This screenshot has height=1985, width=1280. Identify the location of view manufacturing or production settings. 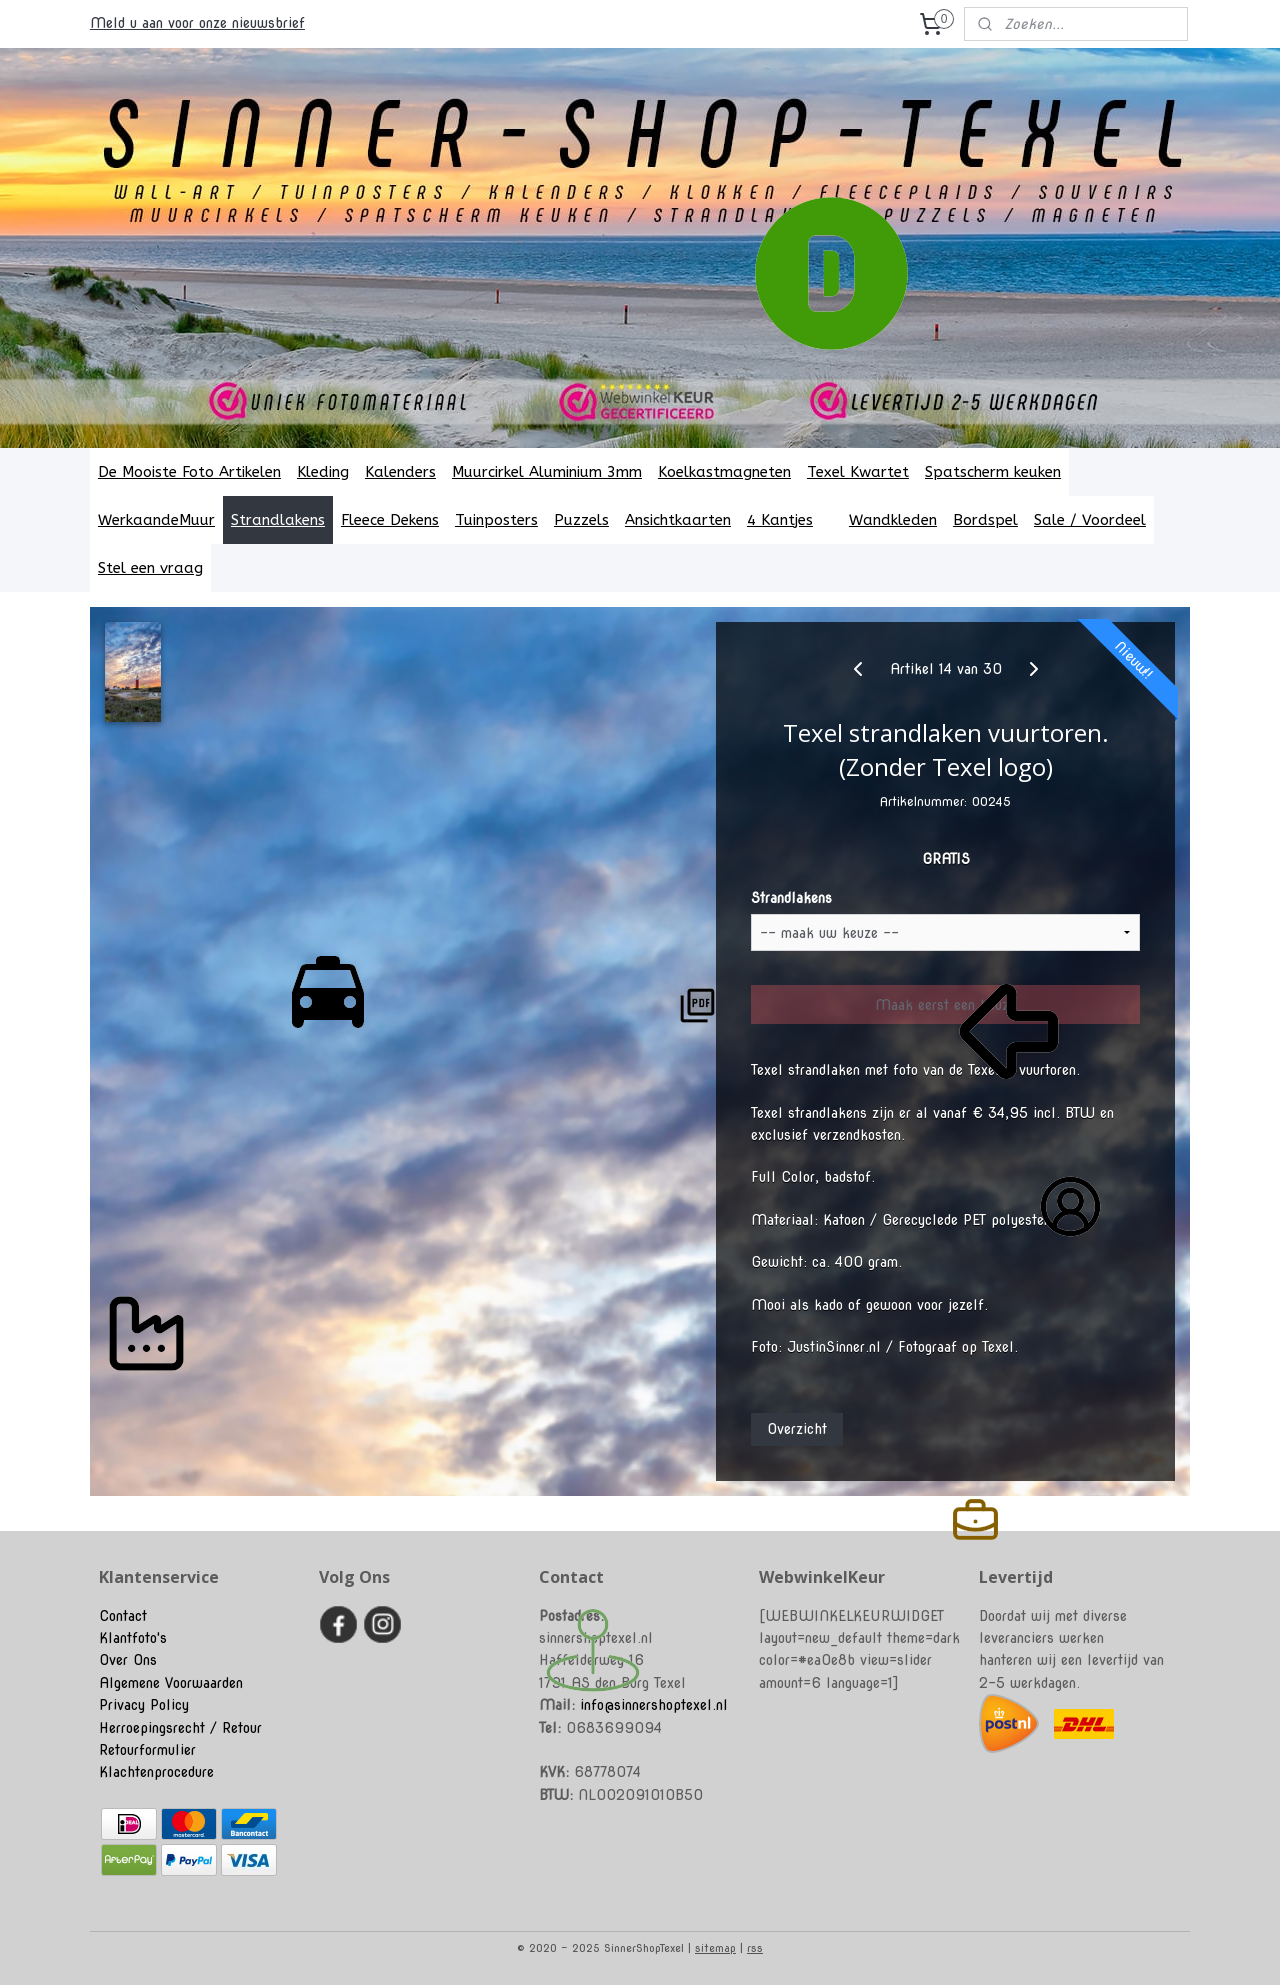
(146, 1333).